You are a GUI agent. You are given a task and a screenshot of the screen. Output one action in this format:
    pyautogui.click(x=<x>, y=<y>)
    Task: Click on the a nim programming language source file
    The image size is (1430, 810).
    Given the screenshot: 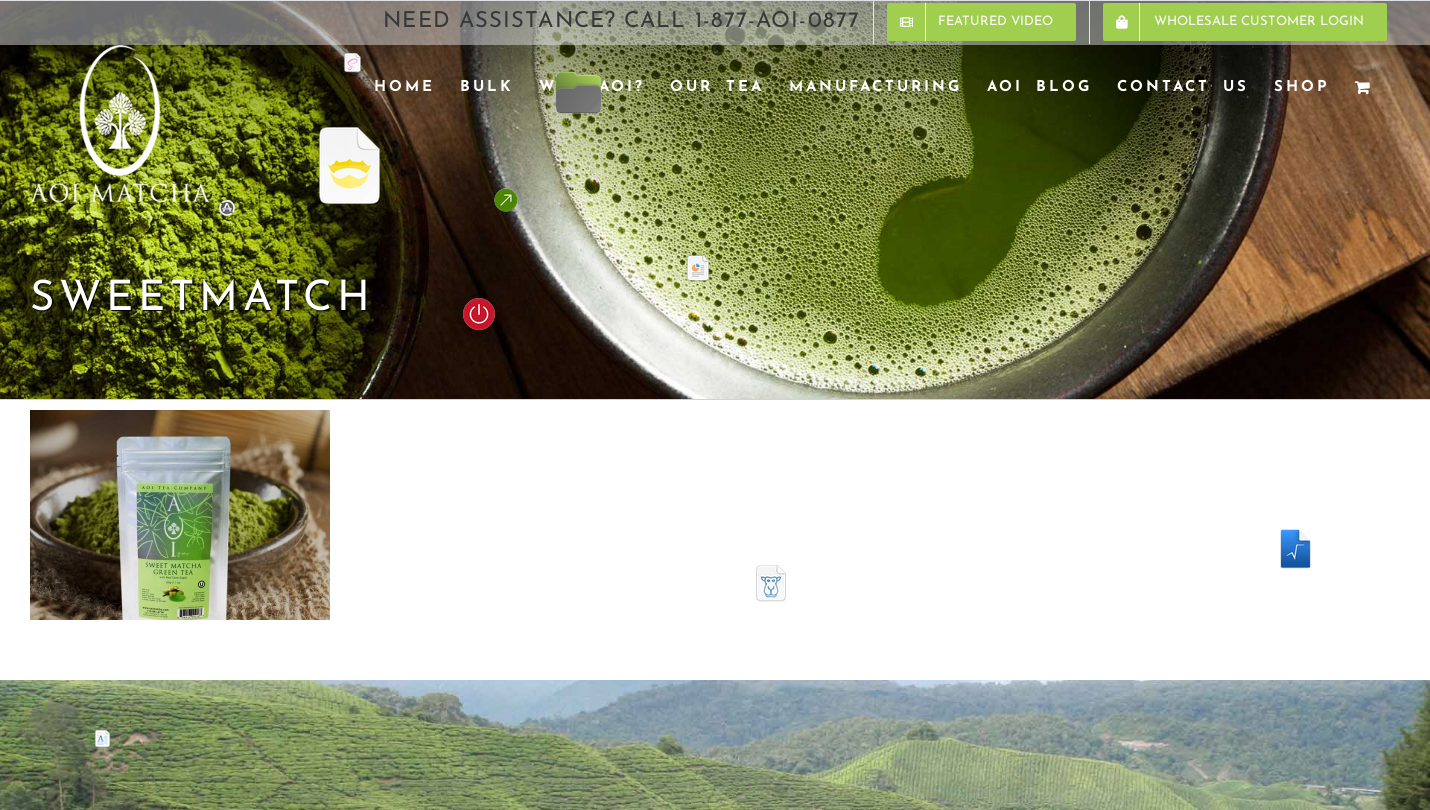 What is the action you would take?
    pyautogui.click(x=349, y=165)
    